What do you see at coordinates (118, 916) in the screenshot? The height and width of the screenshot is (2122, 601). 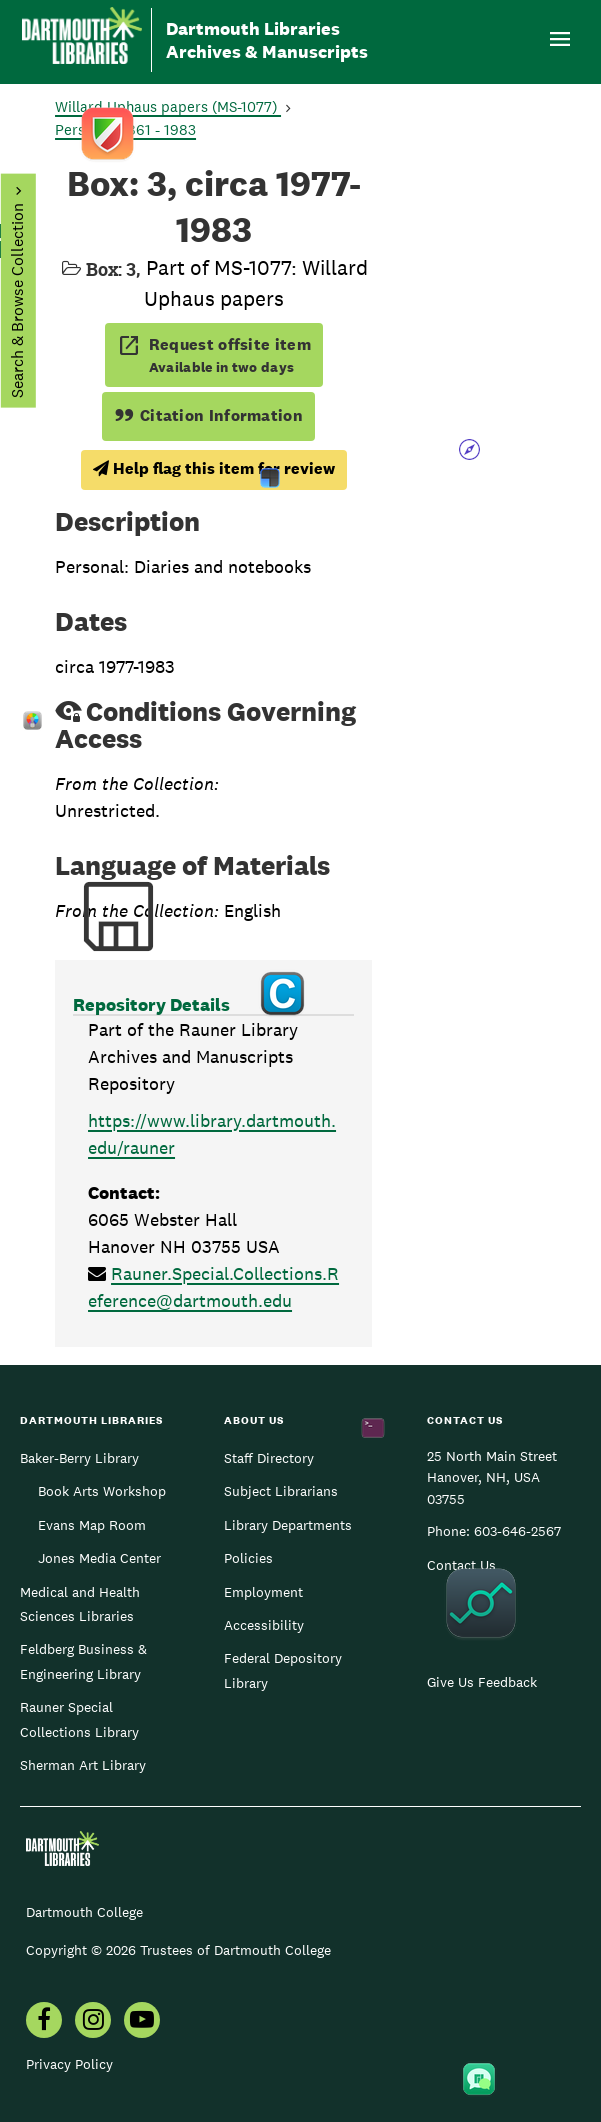 I see `save current file or document` at bounding box center [118, 916].